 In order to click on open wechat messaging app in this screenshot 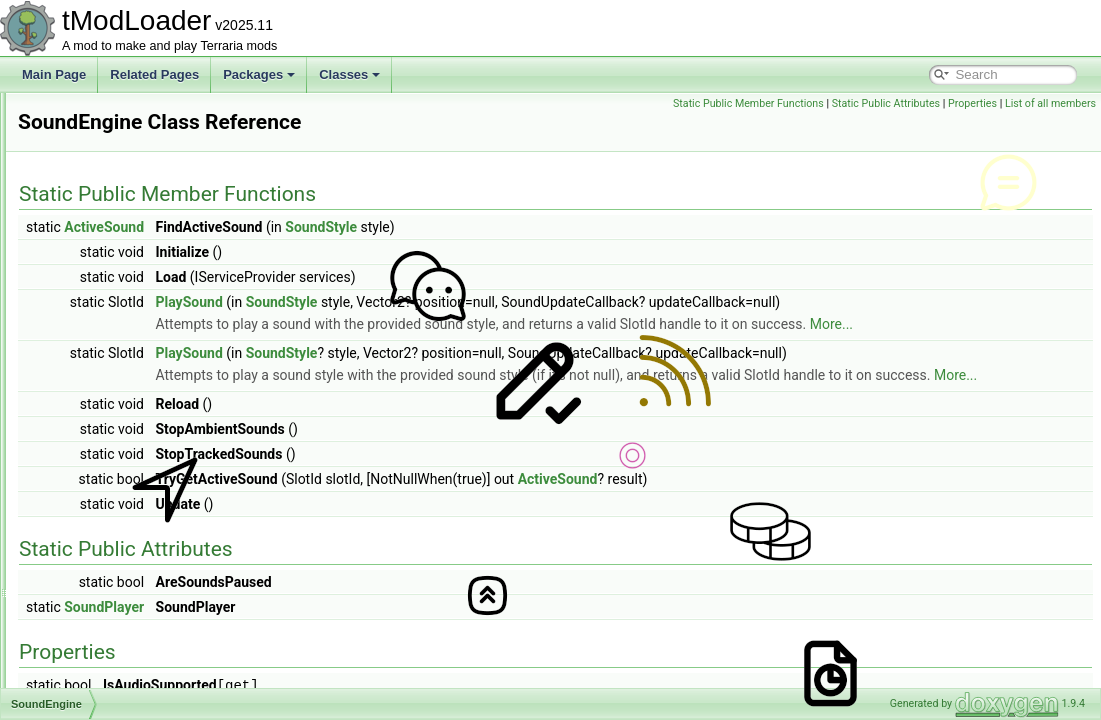, I will do `click(428, 286)`.